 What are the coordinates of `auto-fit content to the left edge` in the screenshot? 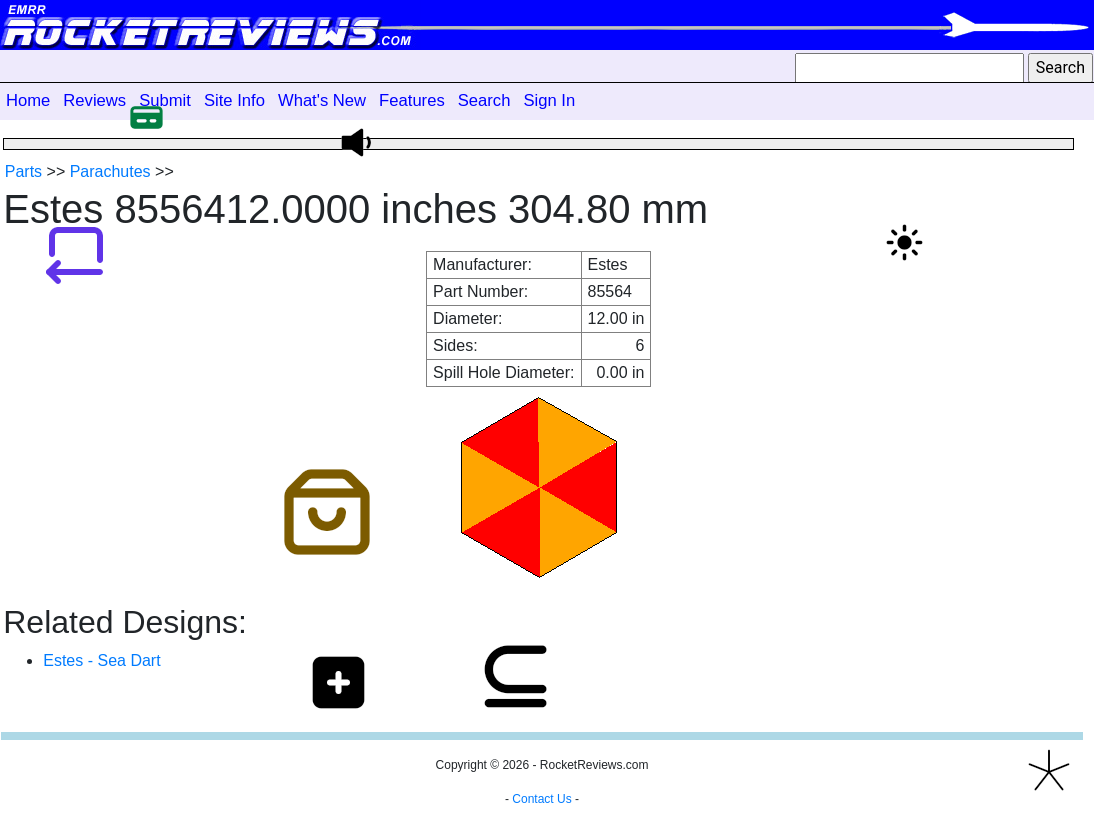 It's located at (76, 254).